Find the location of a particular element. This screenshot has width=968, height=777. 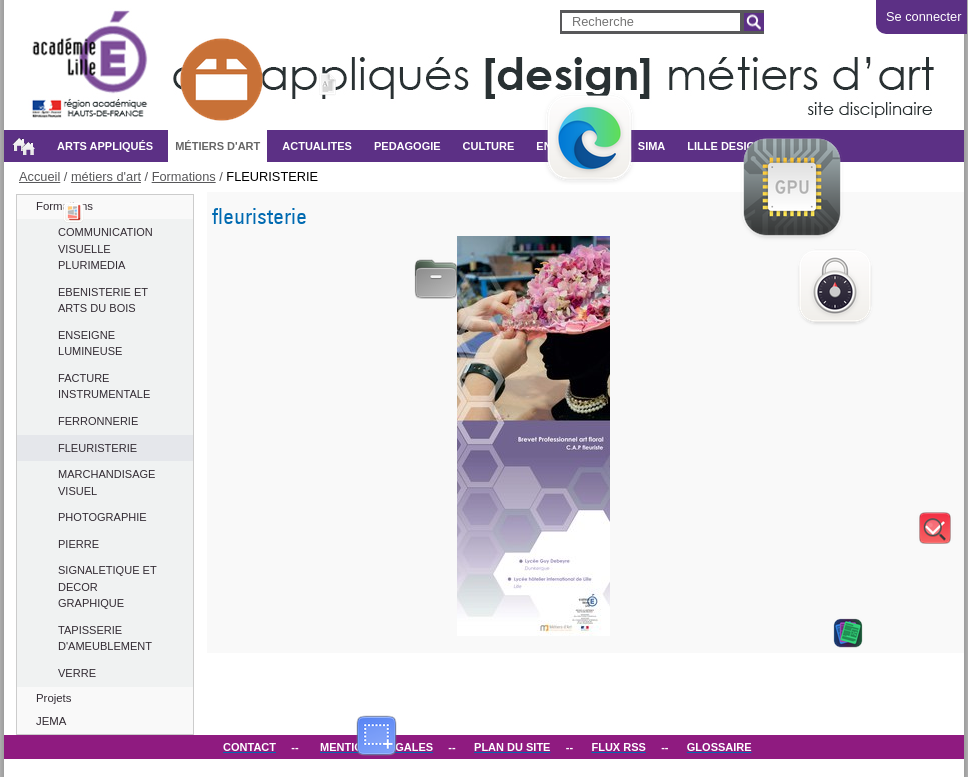

a rich text format document file is located at coordinates (327, 84).